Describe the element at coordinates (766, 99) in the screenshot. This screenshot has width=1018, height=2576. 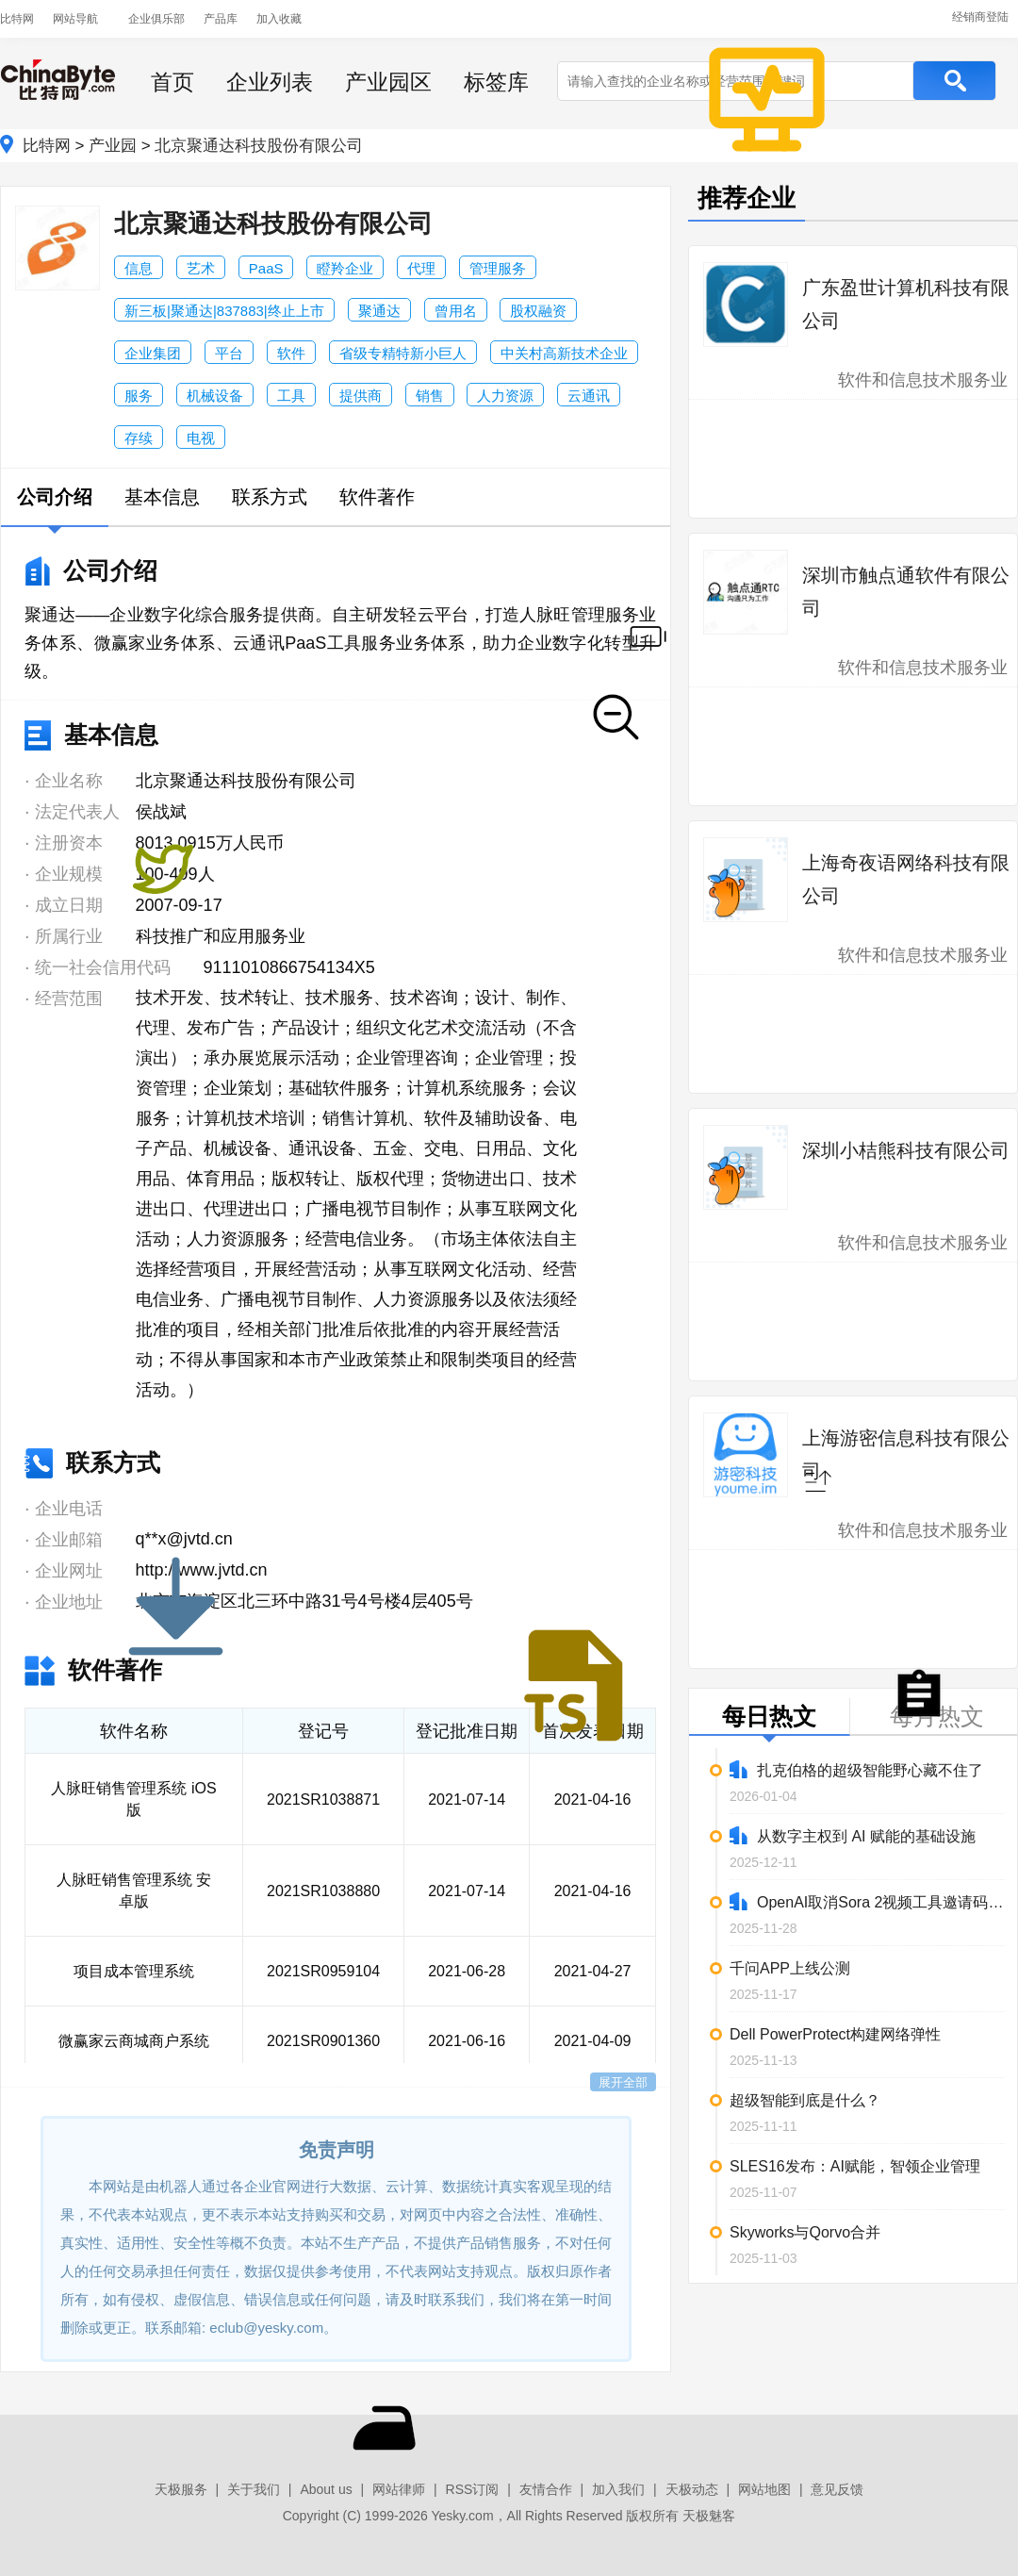
I see `view heart rate or vital sign data` at that location.